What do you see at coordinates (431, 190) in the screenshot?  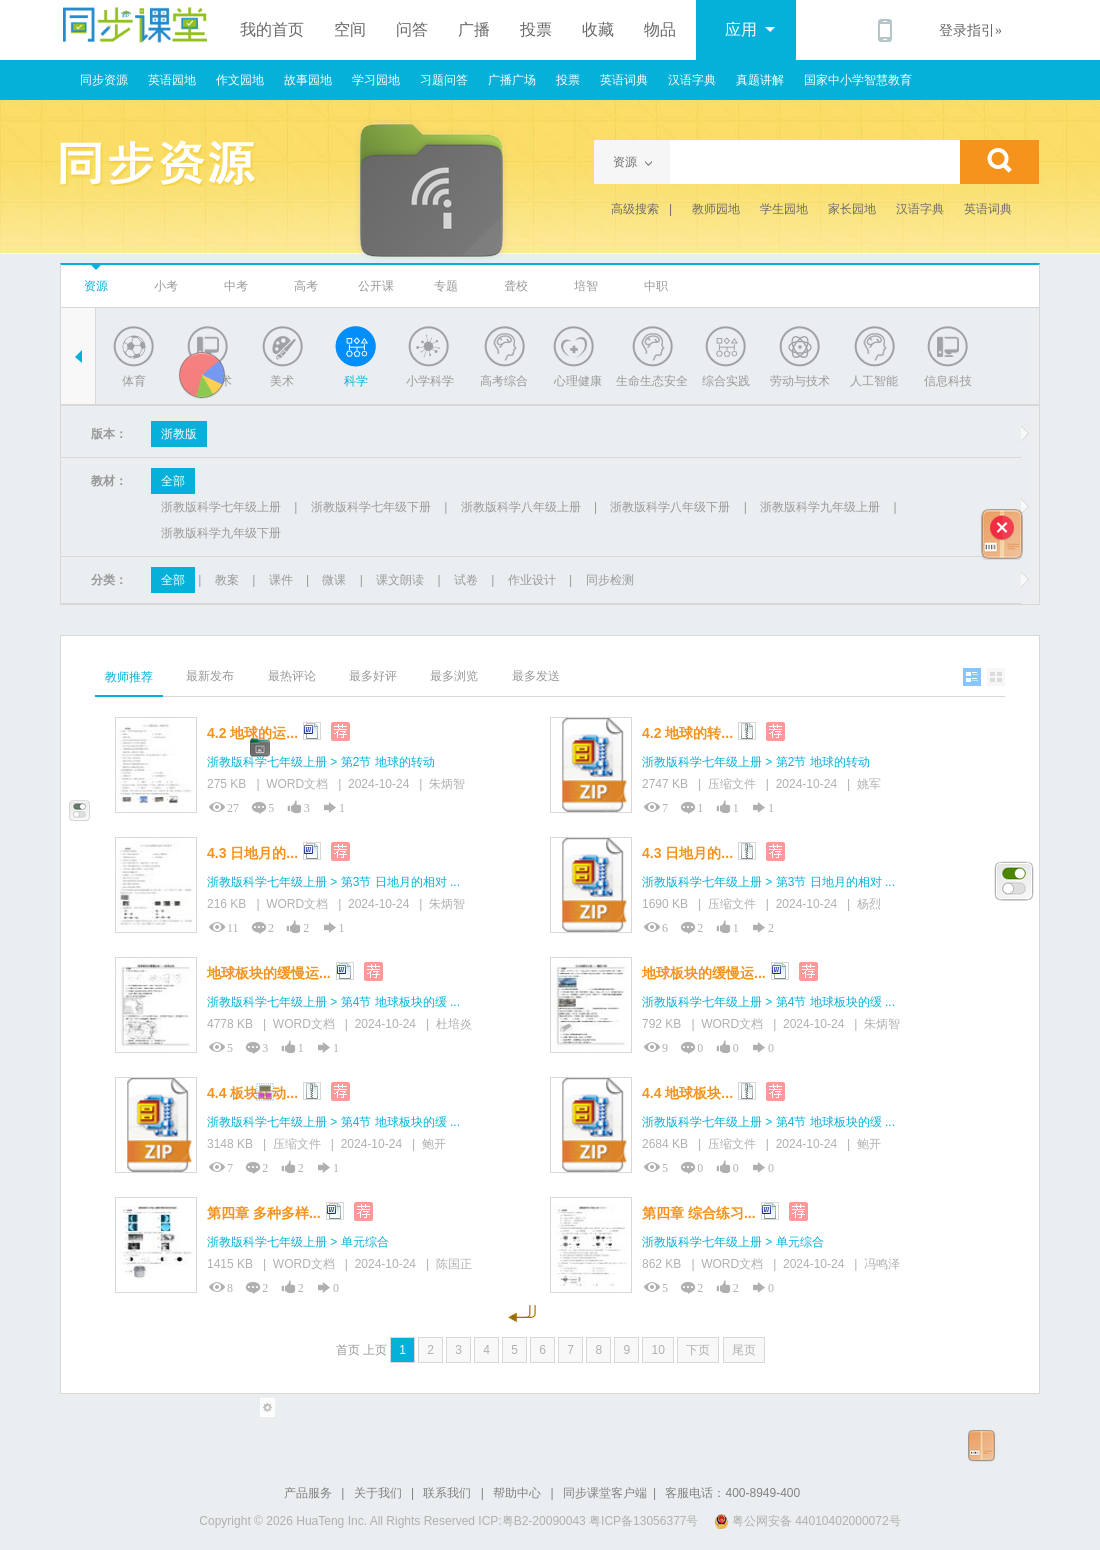 I see `open insync cloud sync folder` at bounding box center [431, 190].